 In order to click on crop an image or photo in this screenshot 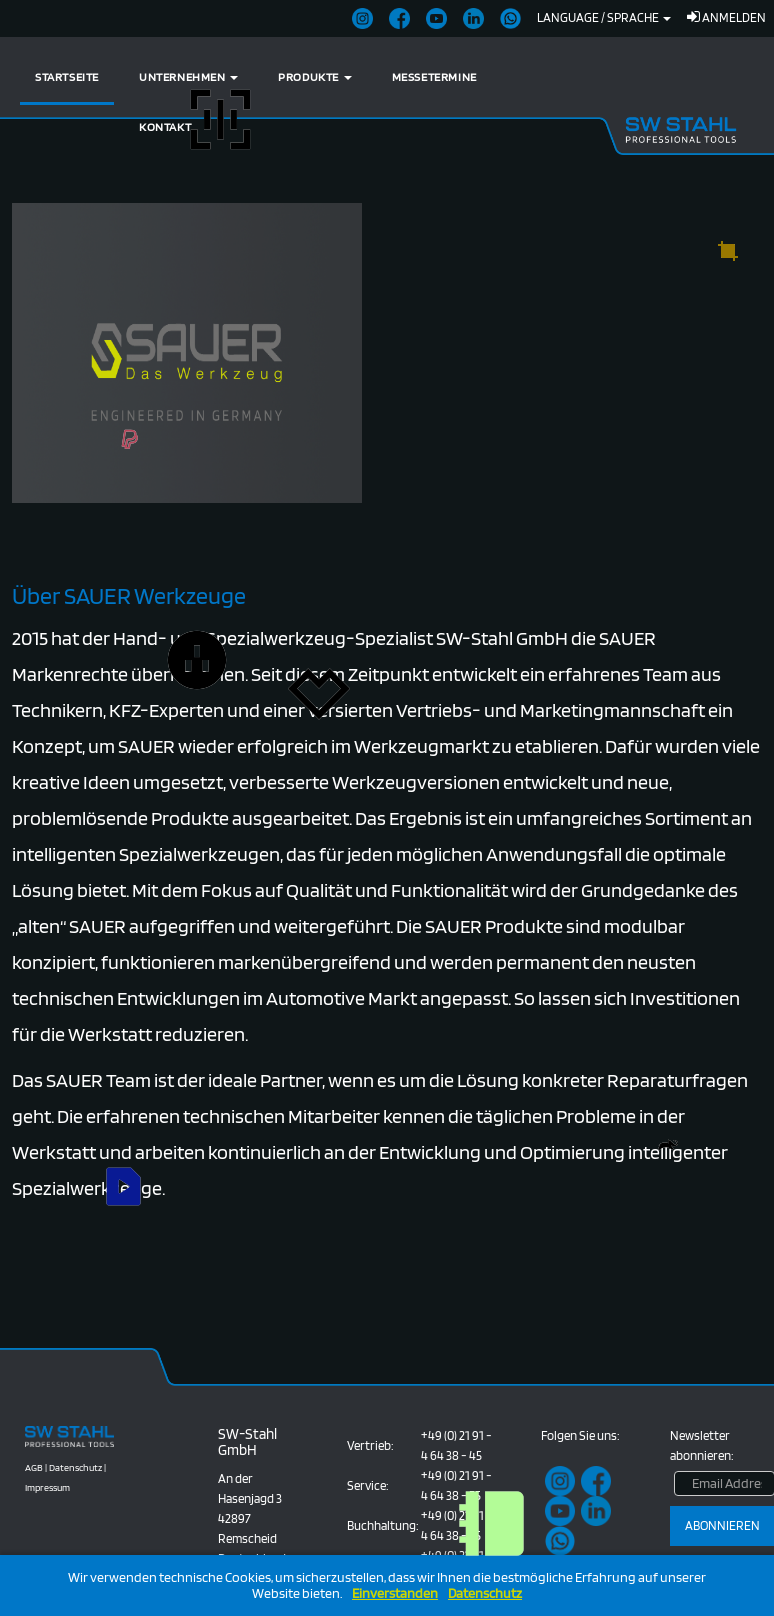, I will do `click(728, 251)`.